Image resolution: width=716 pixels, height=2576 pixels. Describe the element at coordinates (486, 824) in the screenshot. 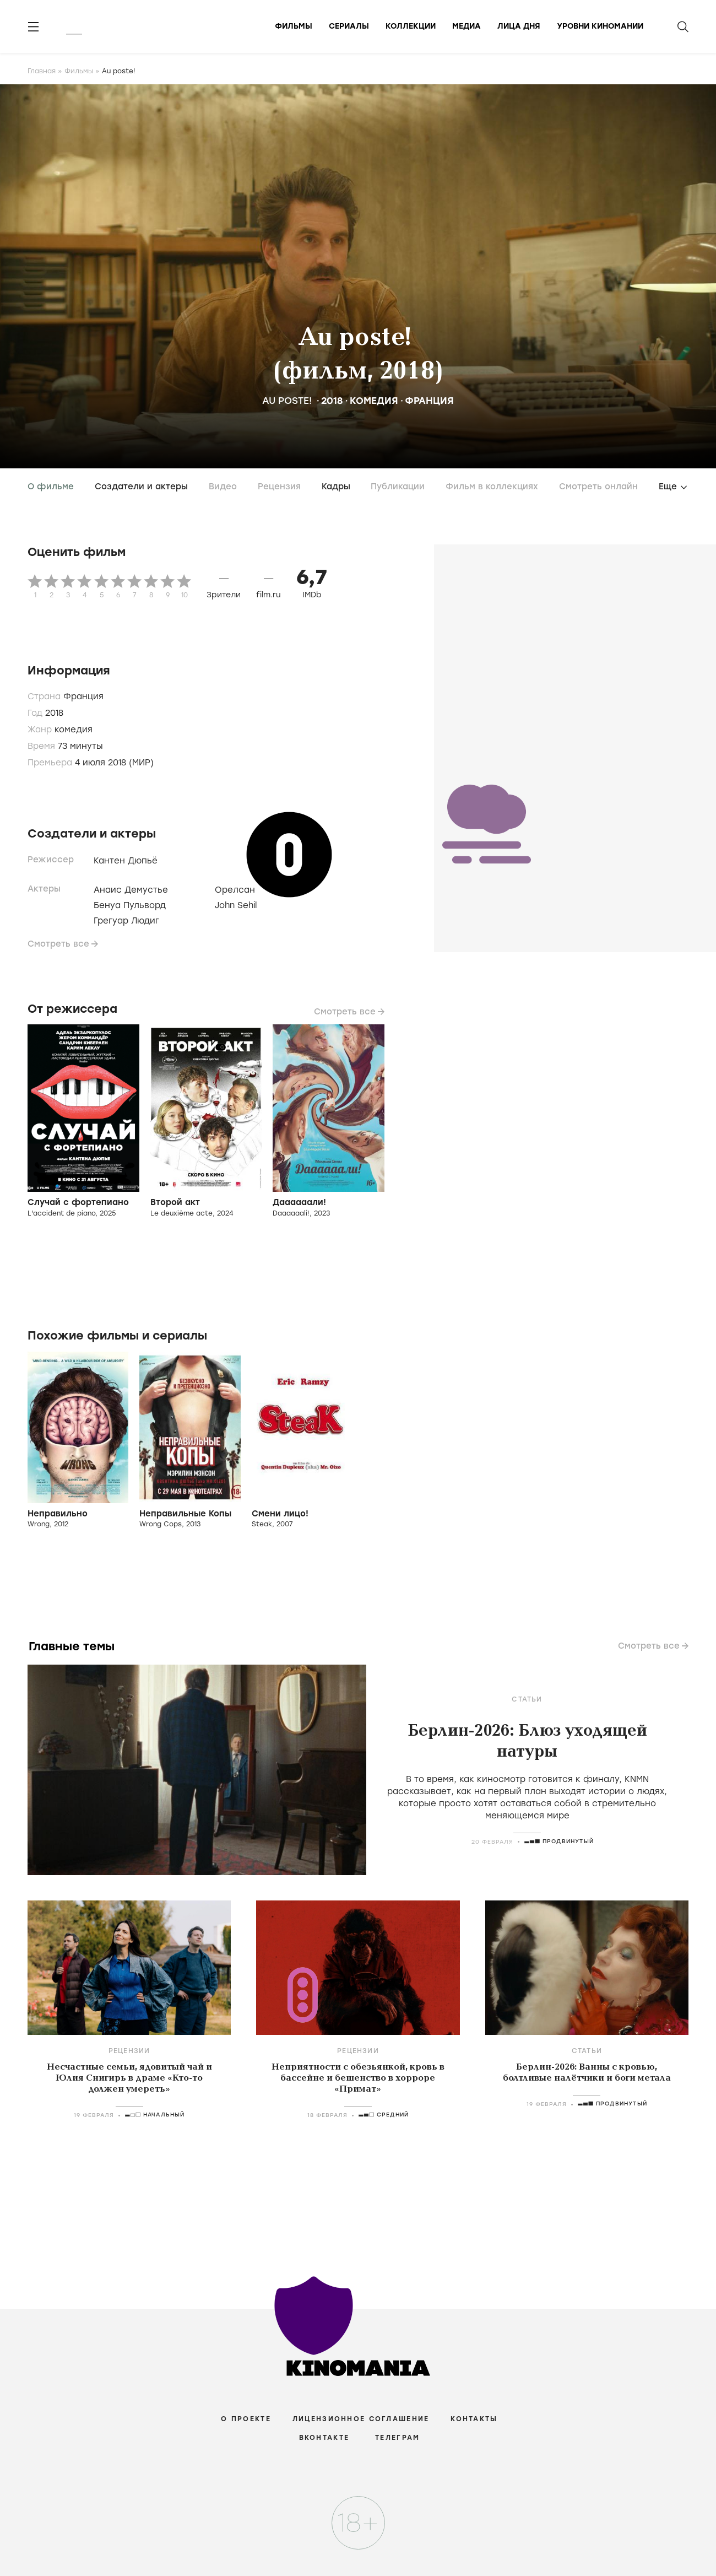

I see `indicates smog or poor air quality conditions` at that location.